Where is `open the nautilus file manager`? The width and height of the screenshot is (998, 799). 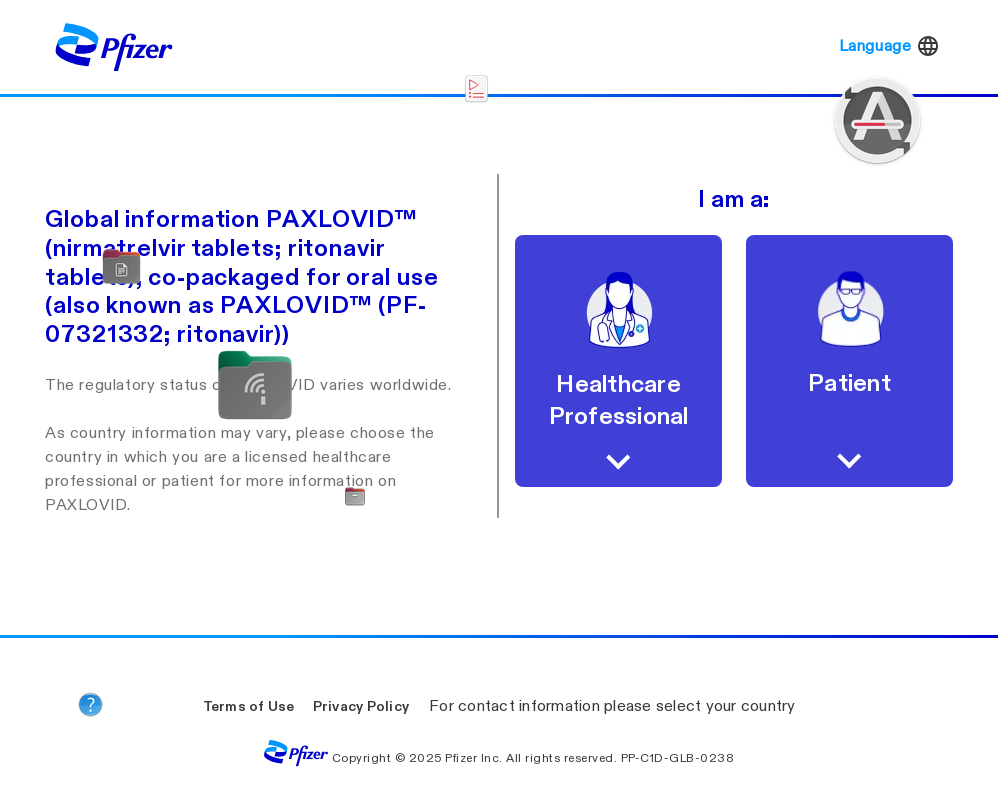
open the nautilus file manager is located at coordinates (355, 496).